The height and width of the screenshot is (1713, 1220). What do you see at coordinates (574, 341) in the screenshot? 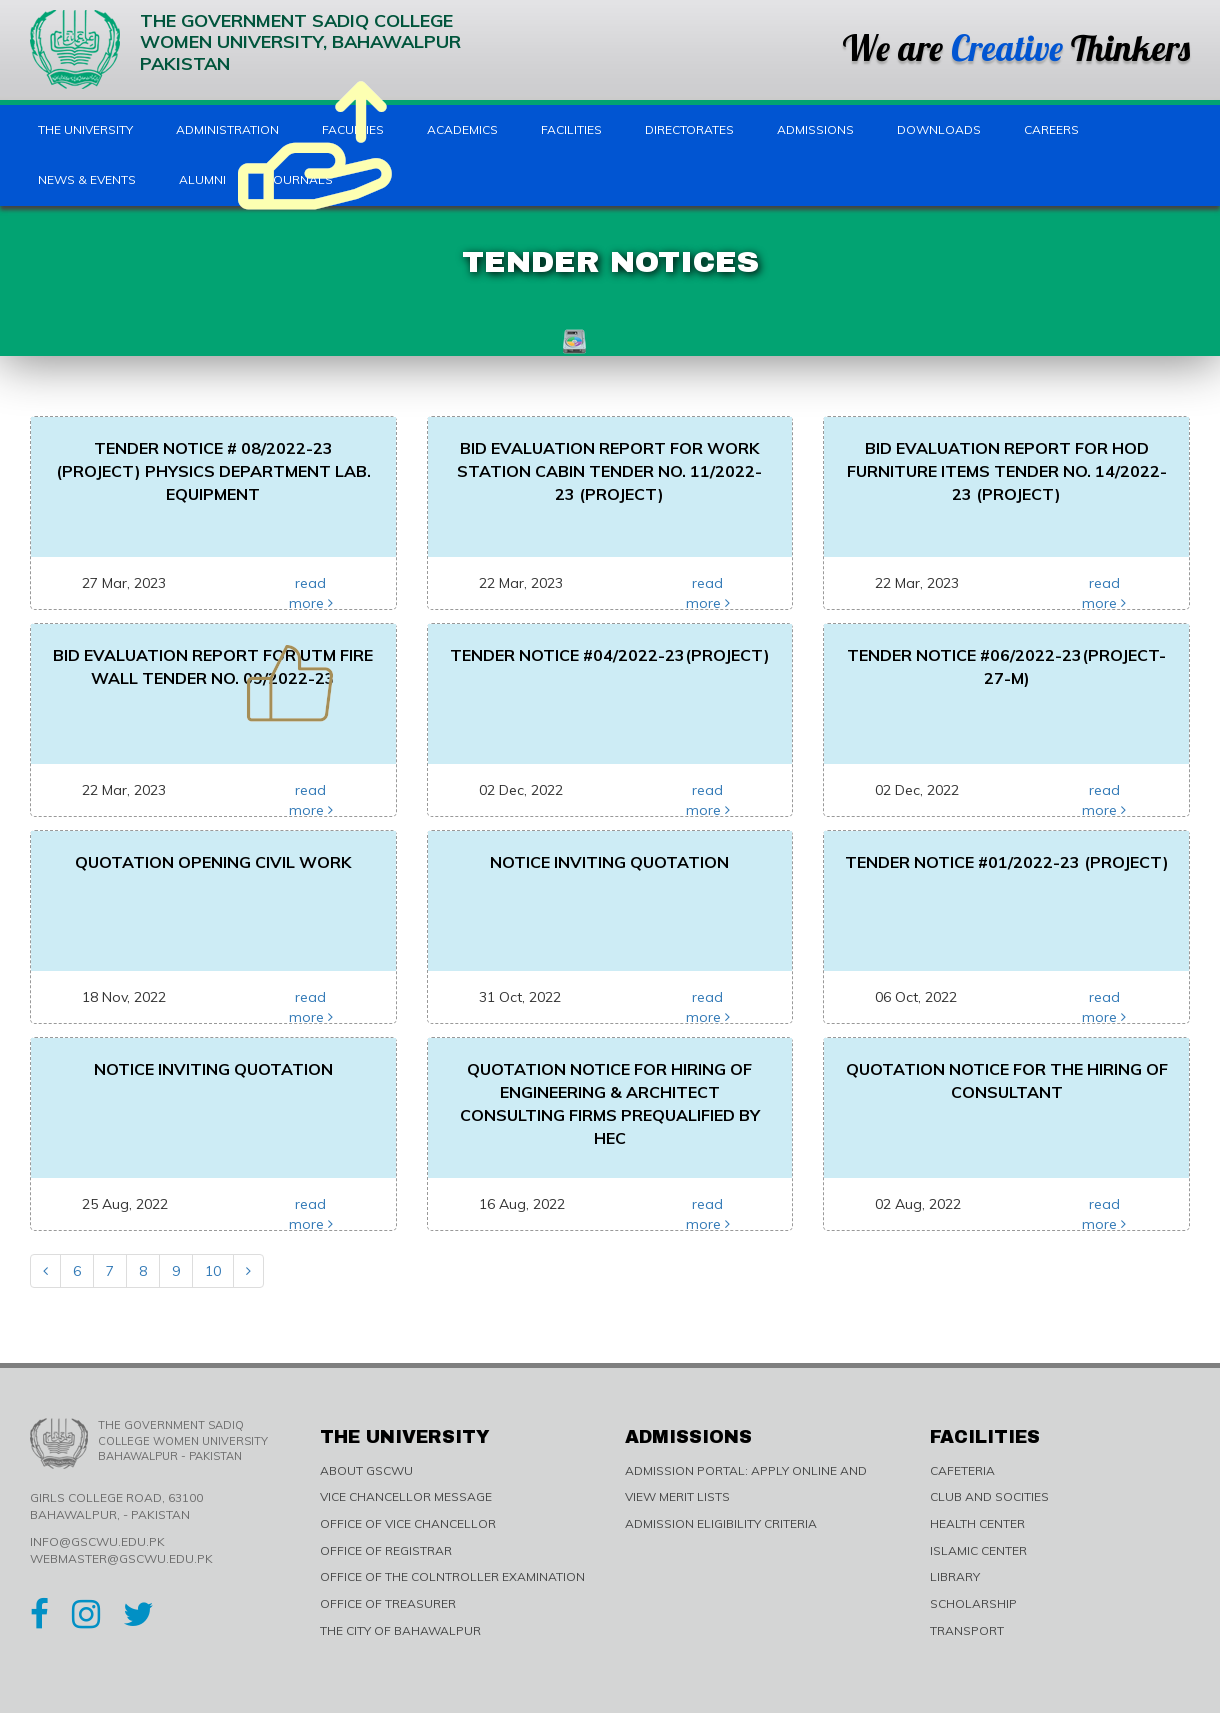
I see `view disk partitions on a multi-partition drive` at bounding box center [574, 341].